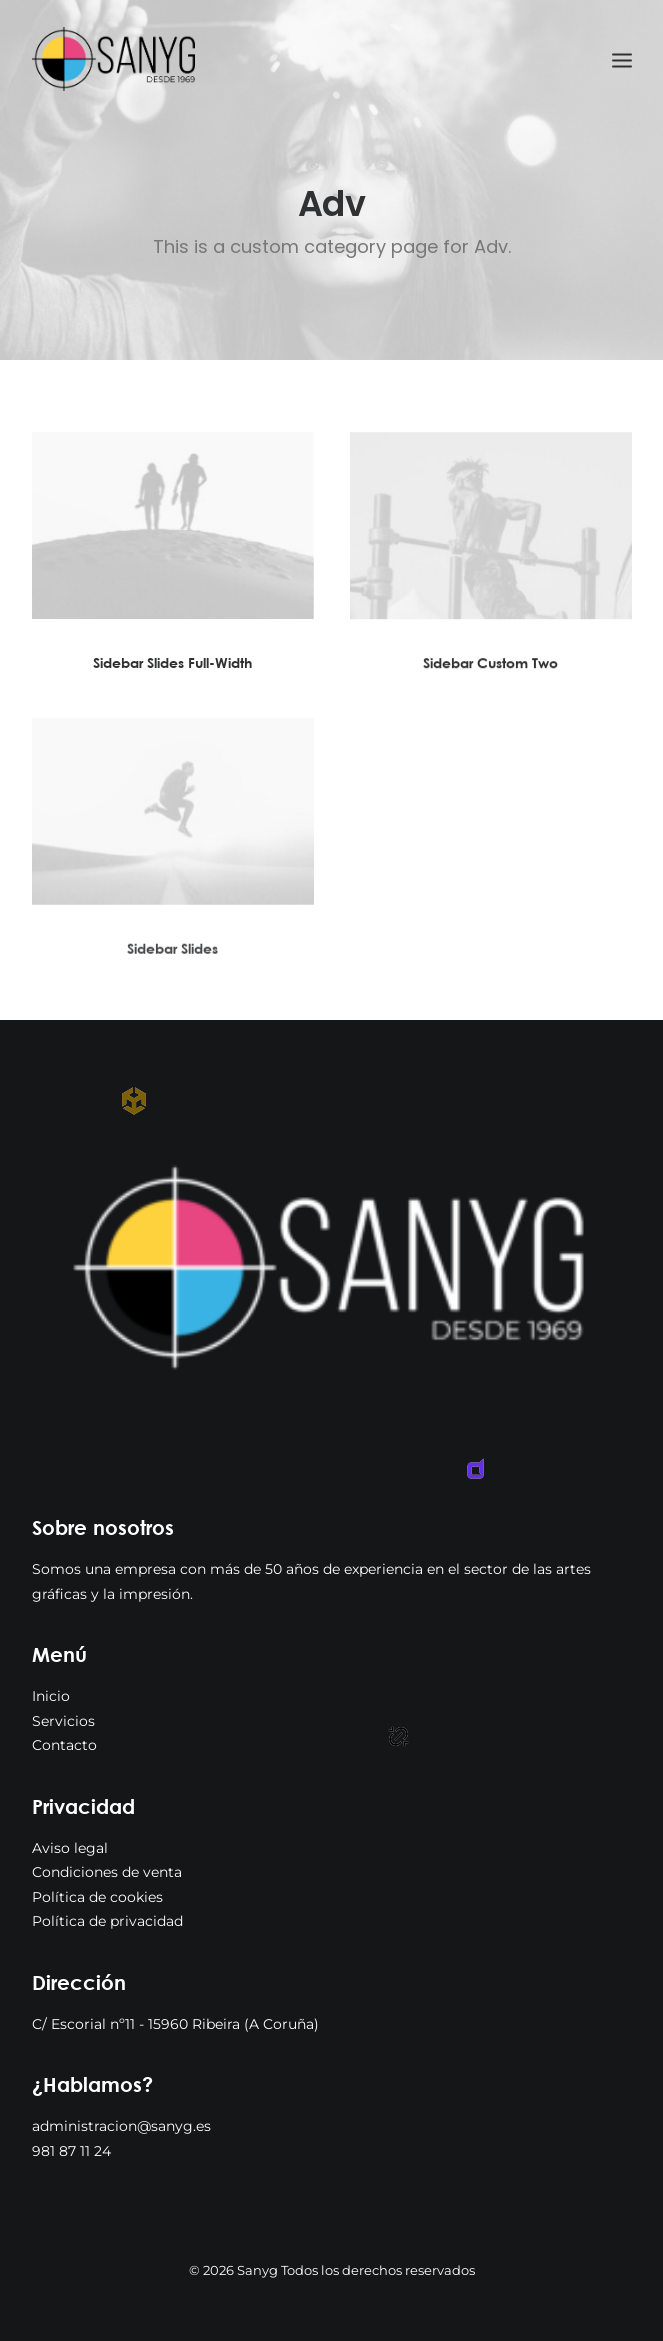 The image size is (663, 2341). What do you see at coordinates (475, 1468) in the screenshot?
I see `dashcube brand logo` at bounding box center [475, 1468].